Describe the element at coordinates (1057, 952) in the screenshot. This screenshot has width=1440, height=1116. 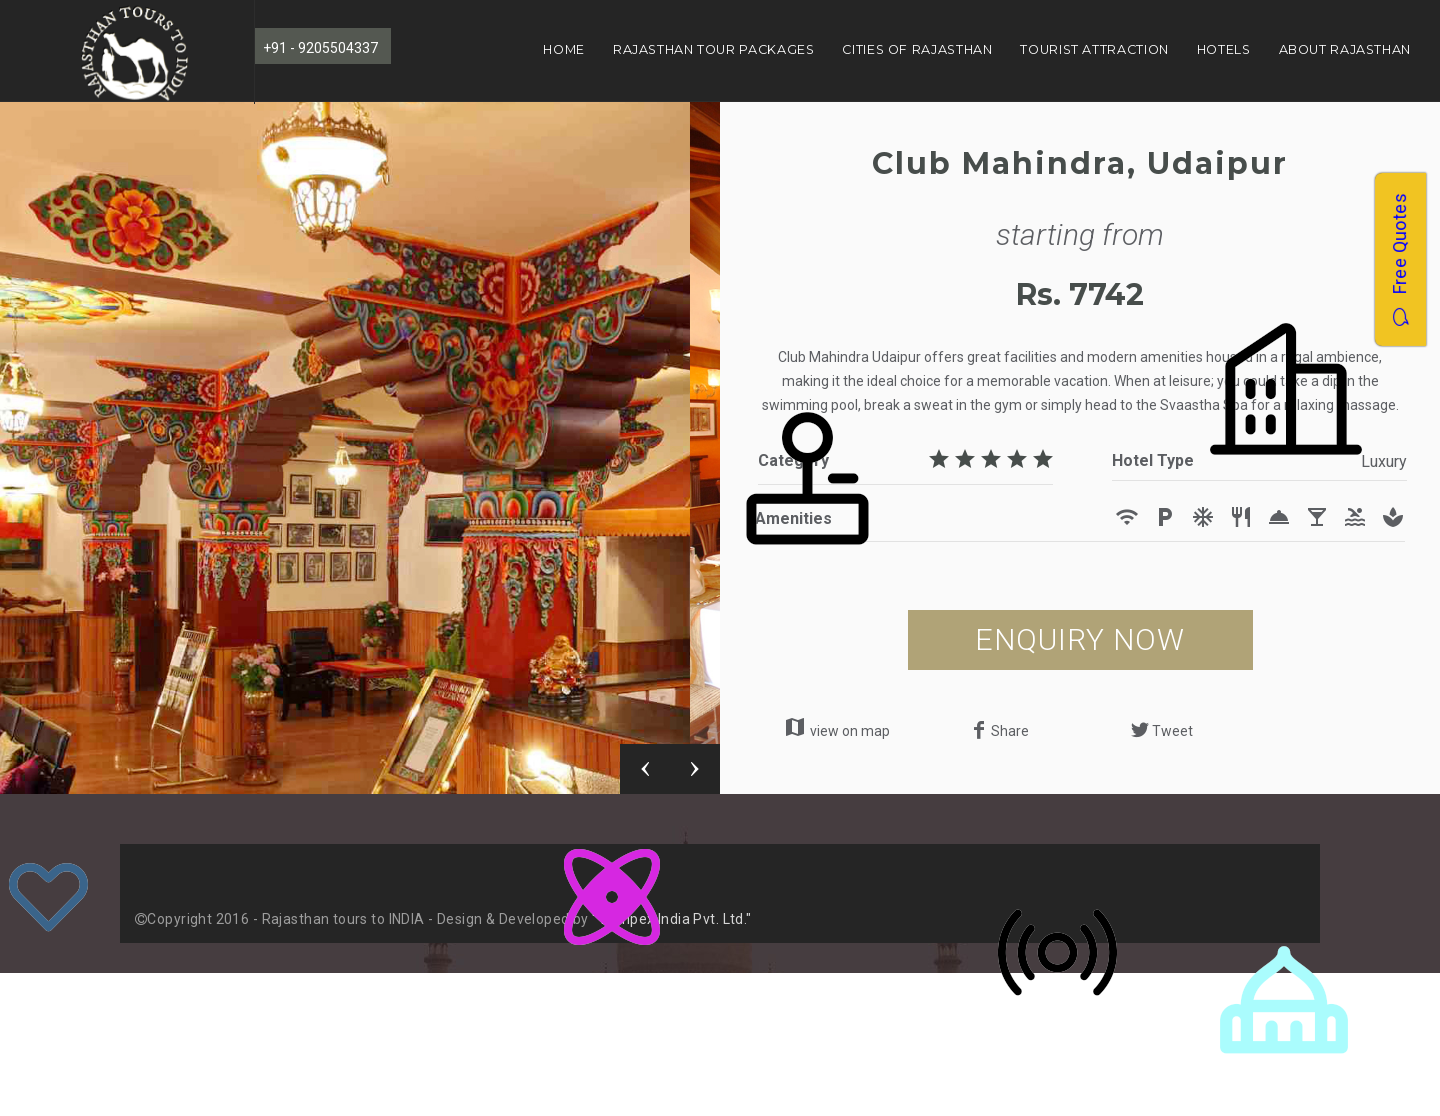
I see `start a live broadcast or stream` at that location.